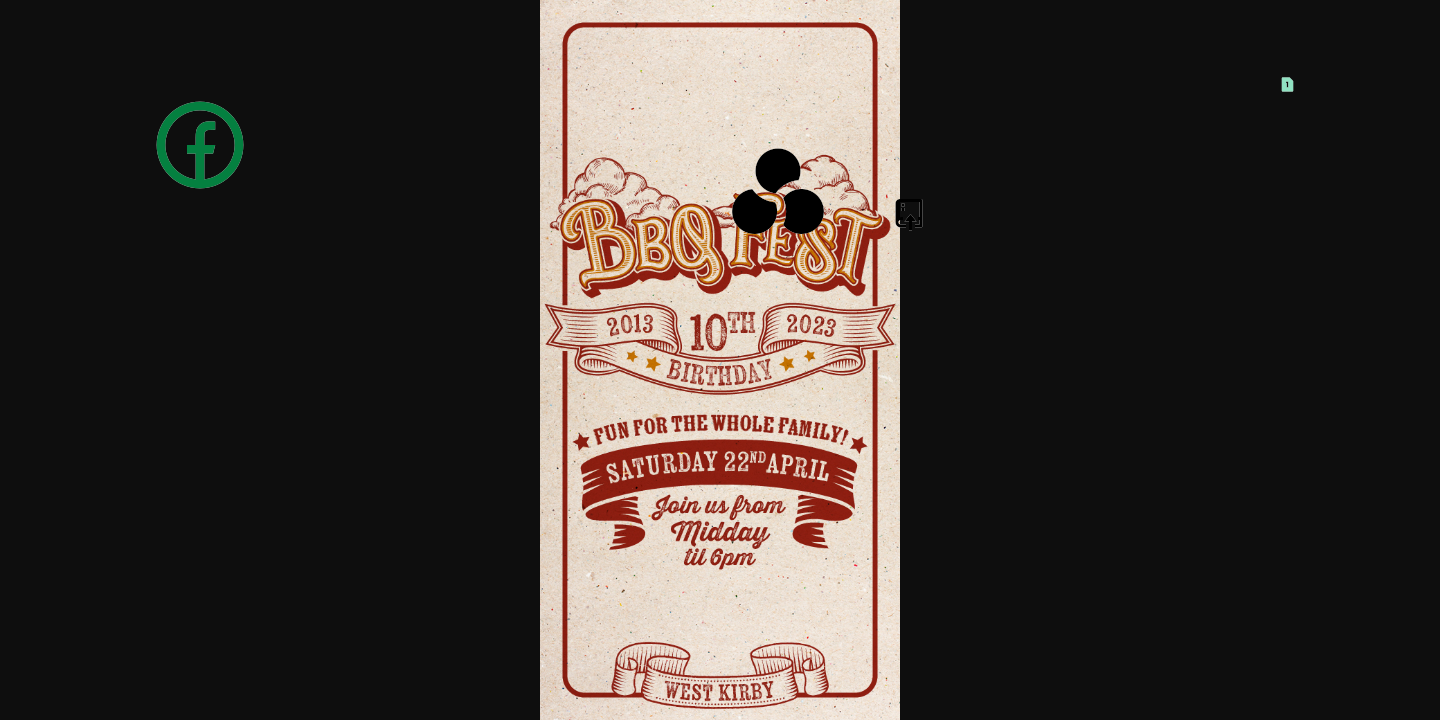 Image resolution: width=1440 pixels, height=720 pixels. I want to click on view commit history for a repository, so click(909, 214).